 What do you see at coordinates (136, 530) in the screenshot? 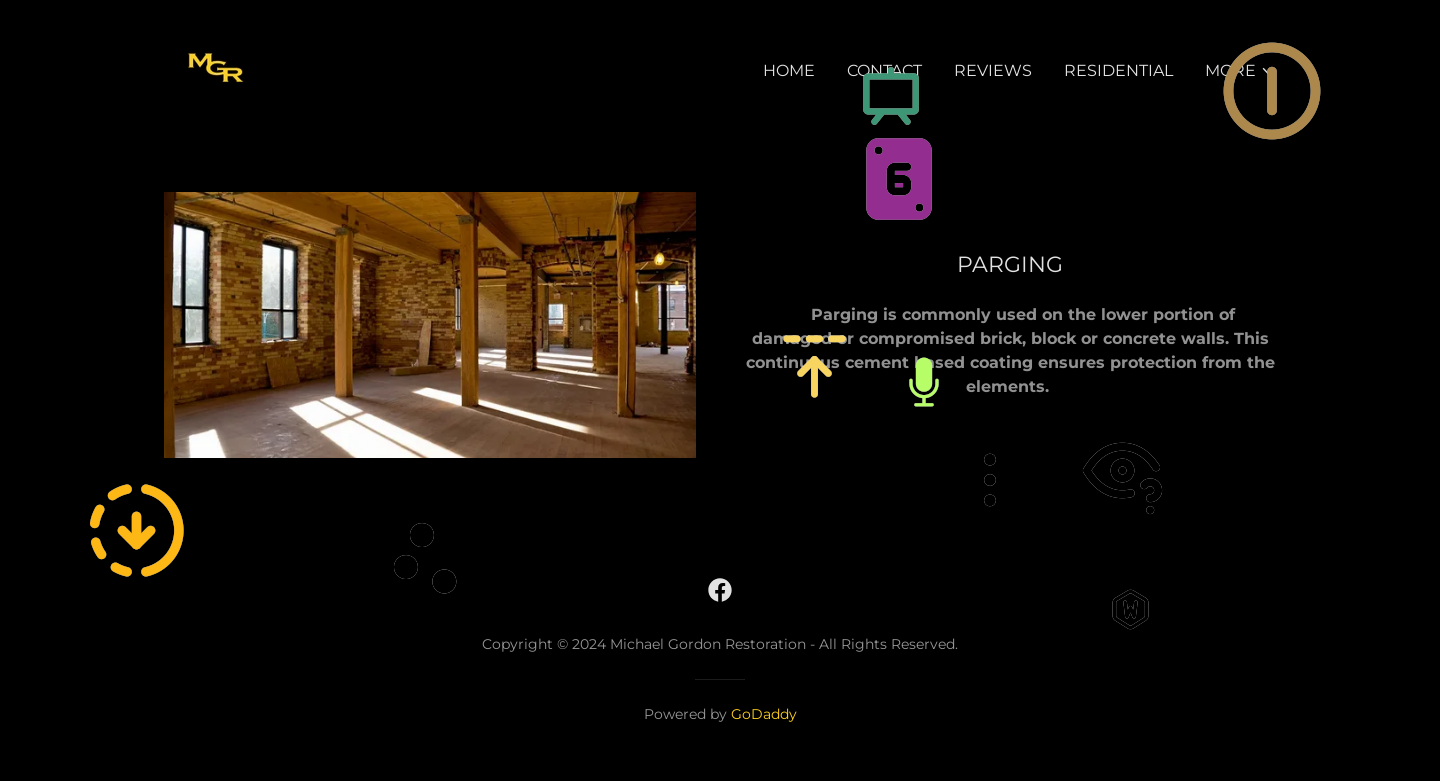
I see `indicates download in progress` at bounding box center [136, 530].